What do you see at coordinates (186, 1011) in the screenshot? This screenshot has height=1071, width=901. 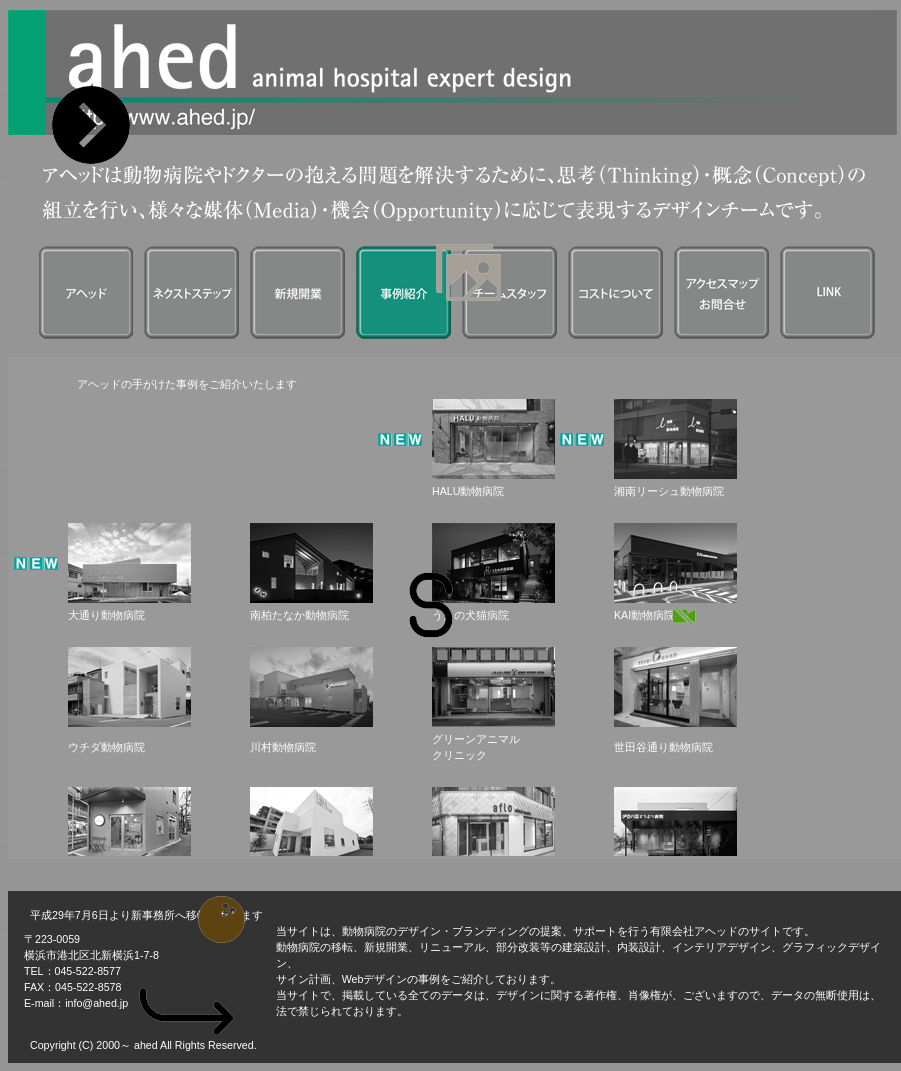 I see `forward or redirect a message` at bounding box center [186, 1011].